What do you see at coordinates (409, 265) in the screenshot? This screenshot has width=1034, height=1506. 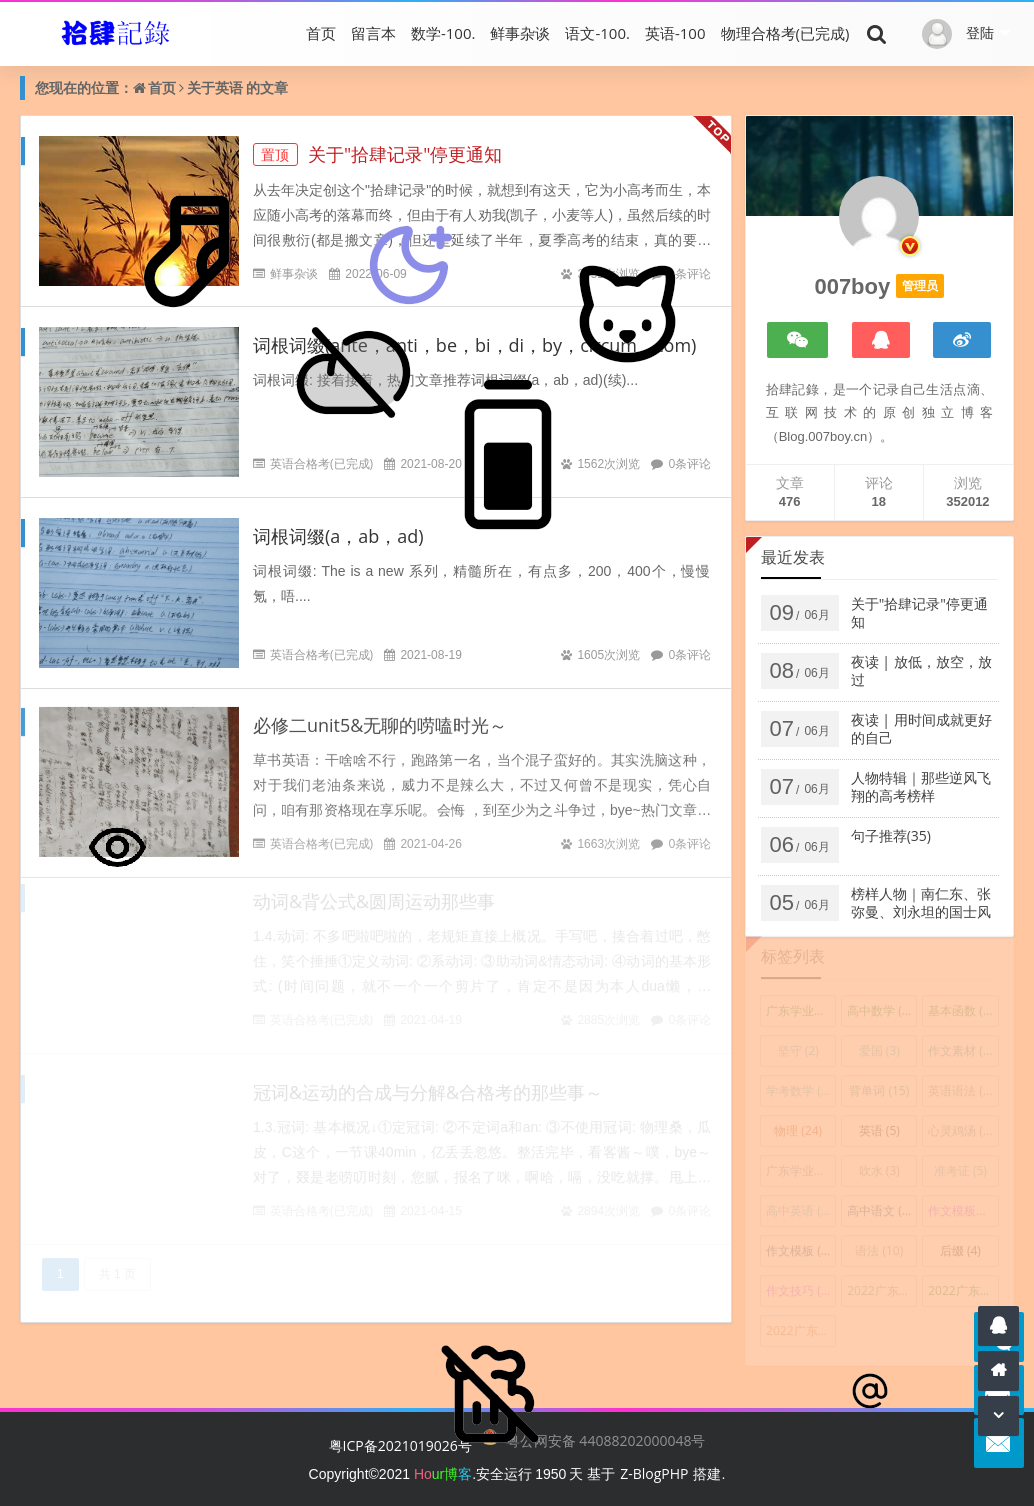 I see `enable dark mode or night theme` at bounding box center [409, 265].